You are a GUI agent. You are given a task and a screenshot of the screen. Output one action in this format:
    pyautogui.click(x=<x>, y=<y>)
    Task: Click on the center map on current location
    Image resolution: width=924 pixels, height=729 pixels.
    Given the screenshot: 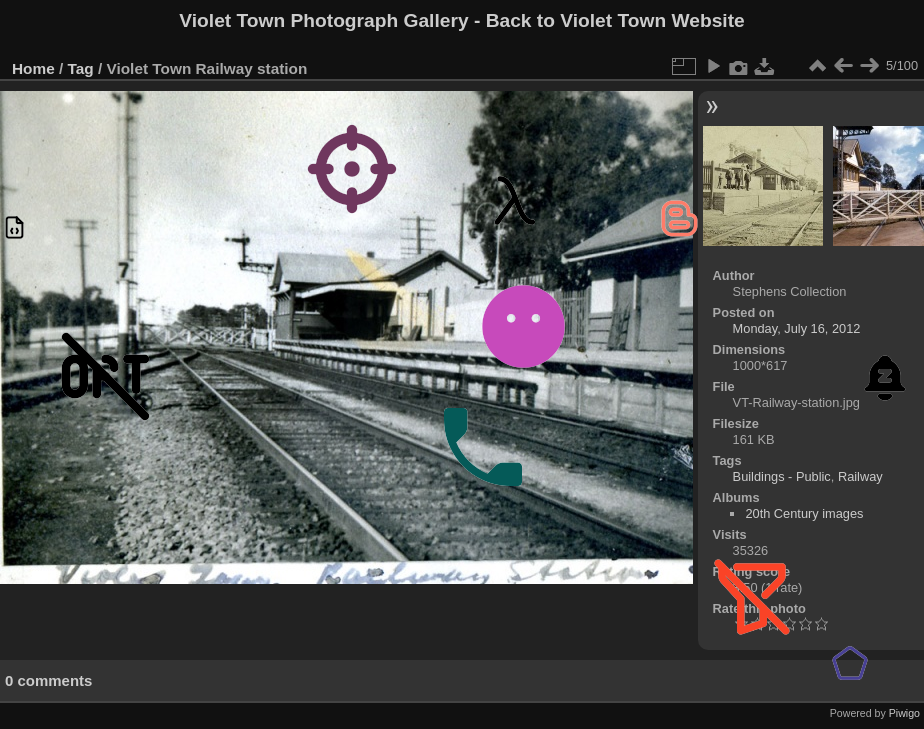 What is the action you would take?
    pyautogui.click(x=352, y=169)
    